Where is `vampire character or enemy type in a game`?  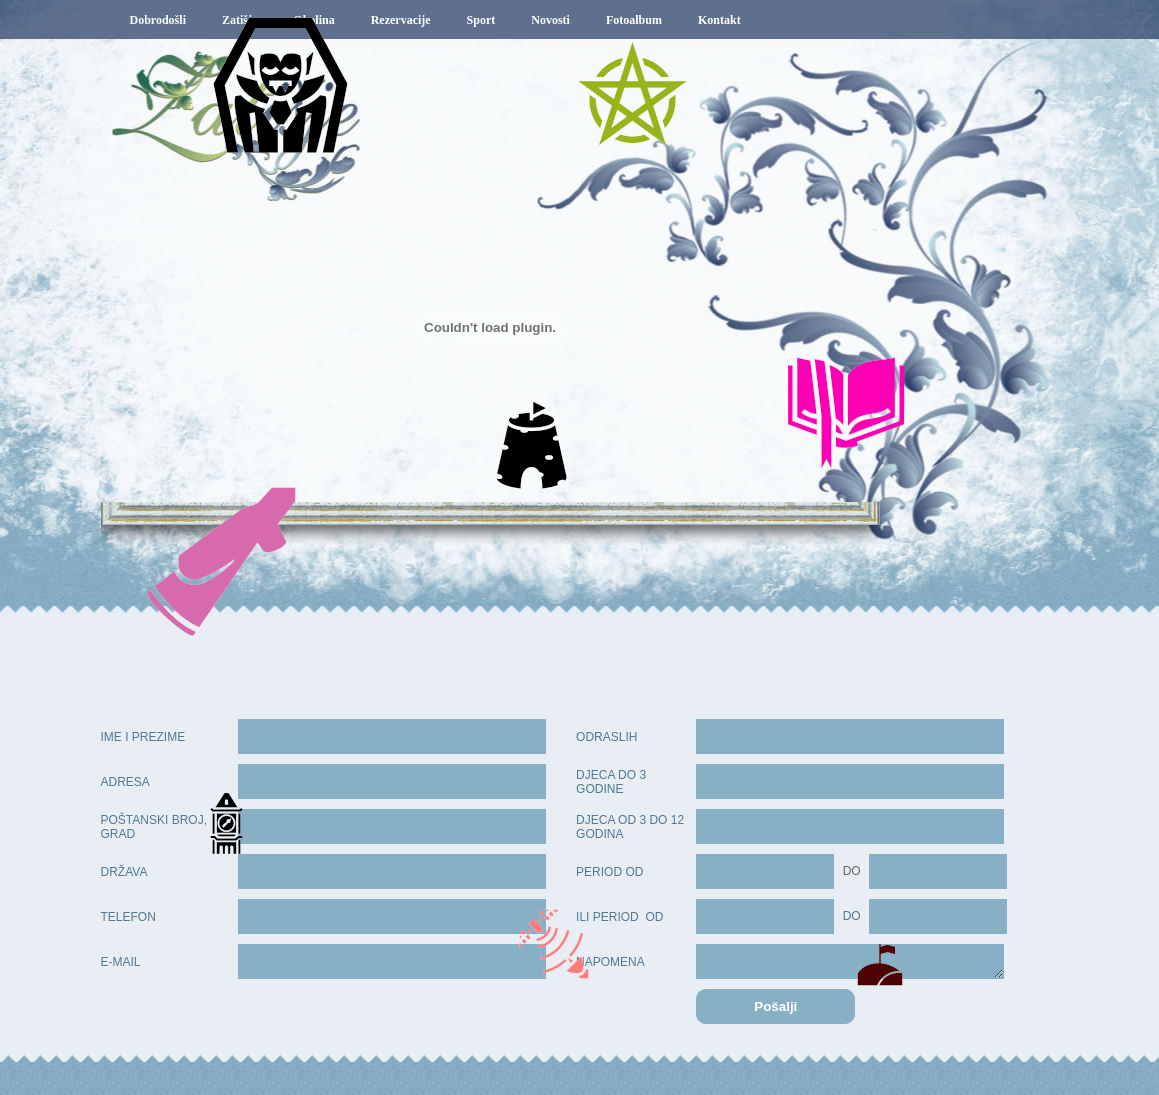 vampire character or enemy type in a game is located at coordinates (280, 84).